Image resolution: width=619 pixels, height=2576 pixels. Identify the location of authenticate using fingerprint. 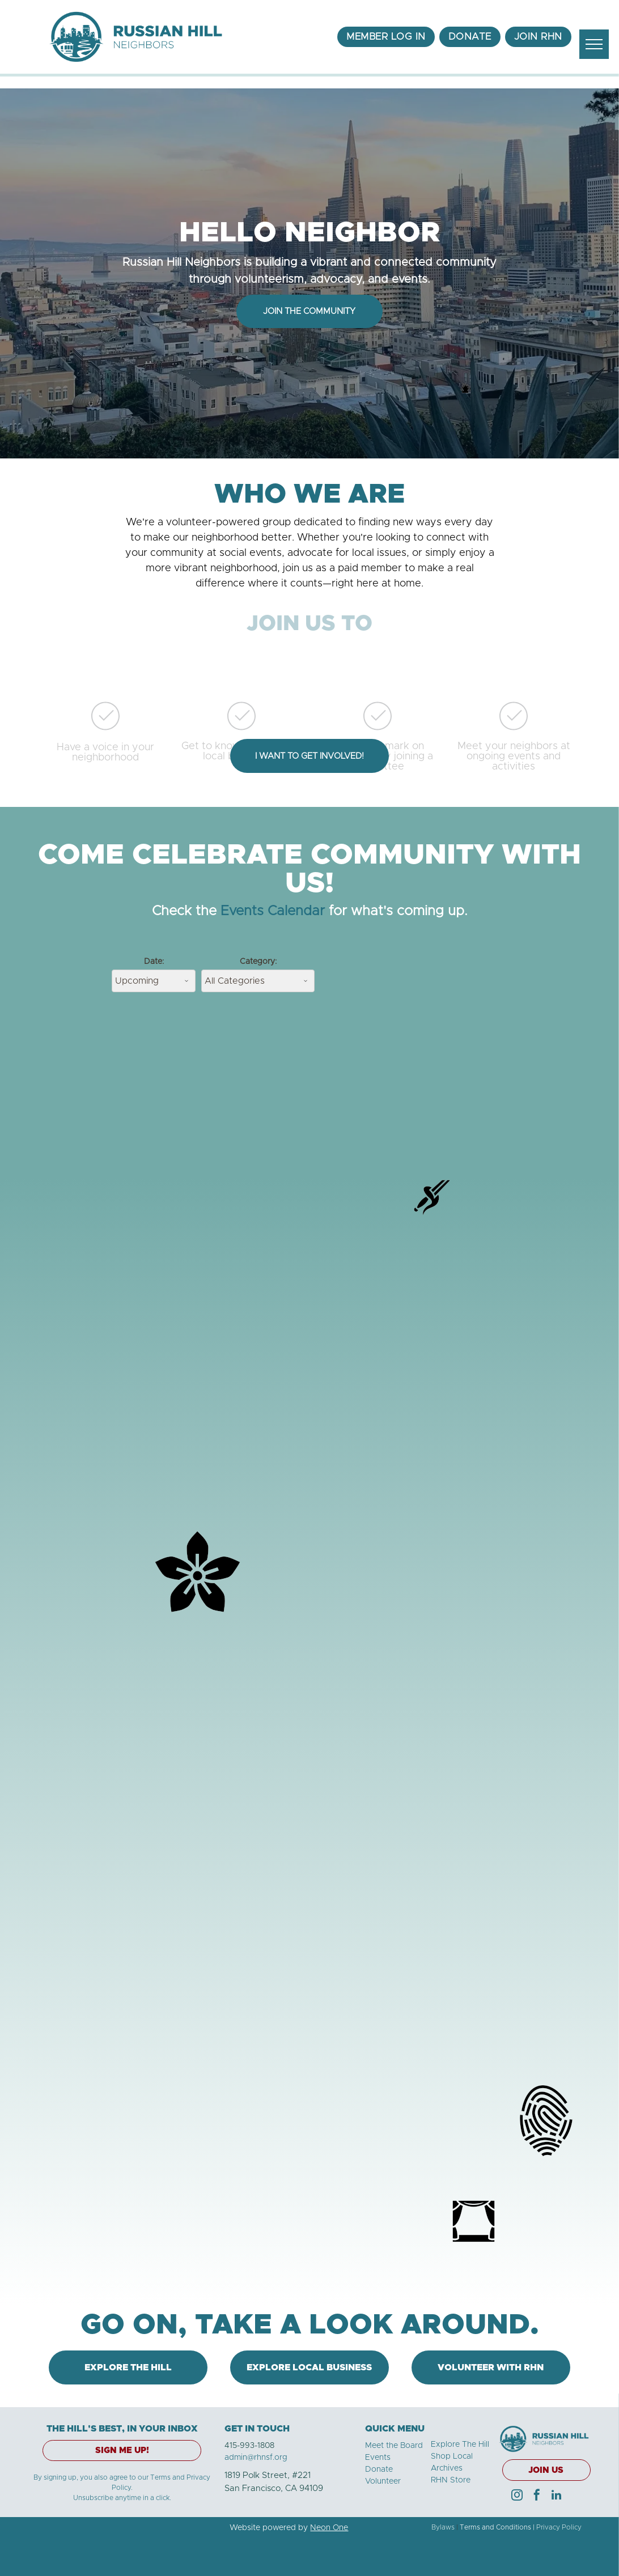
(545, 2120).